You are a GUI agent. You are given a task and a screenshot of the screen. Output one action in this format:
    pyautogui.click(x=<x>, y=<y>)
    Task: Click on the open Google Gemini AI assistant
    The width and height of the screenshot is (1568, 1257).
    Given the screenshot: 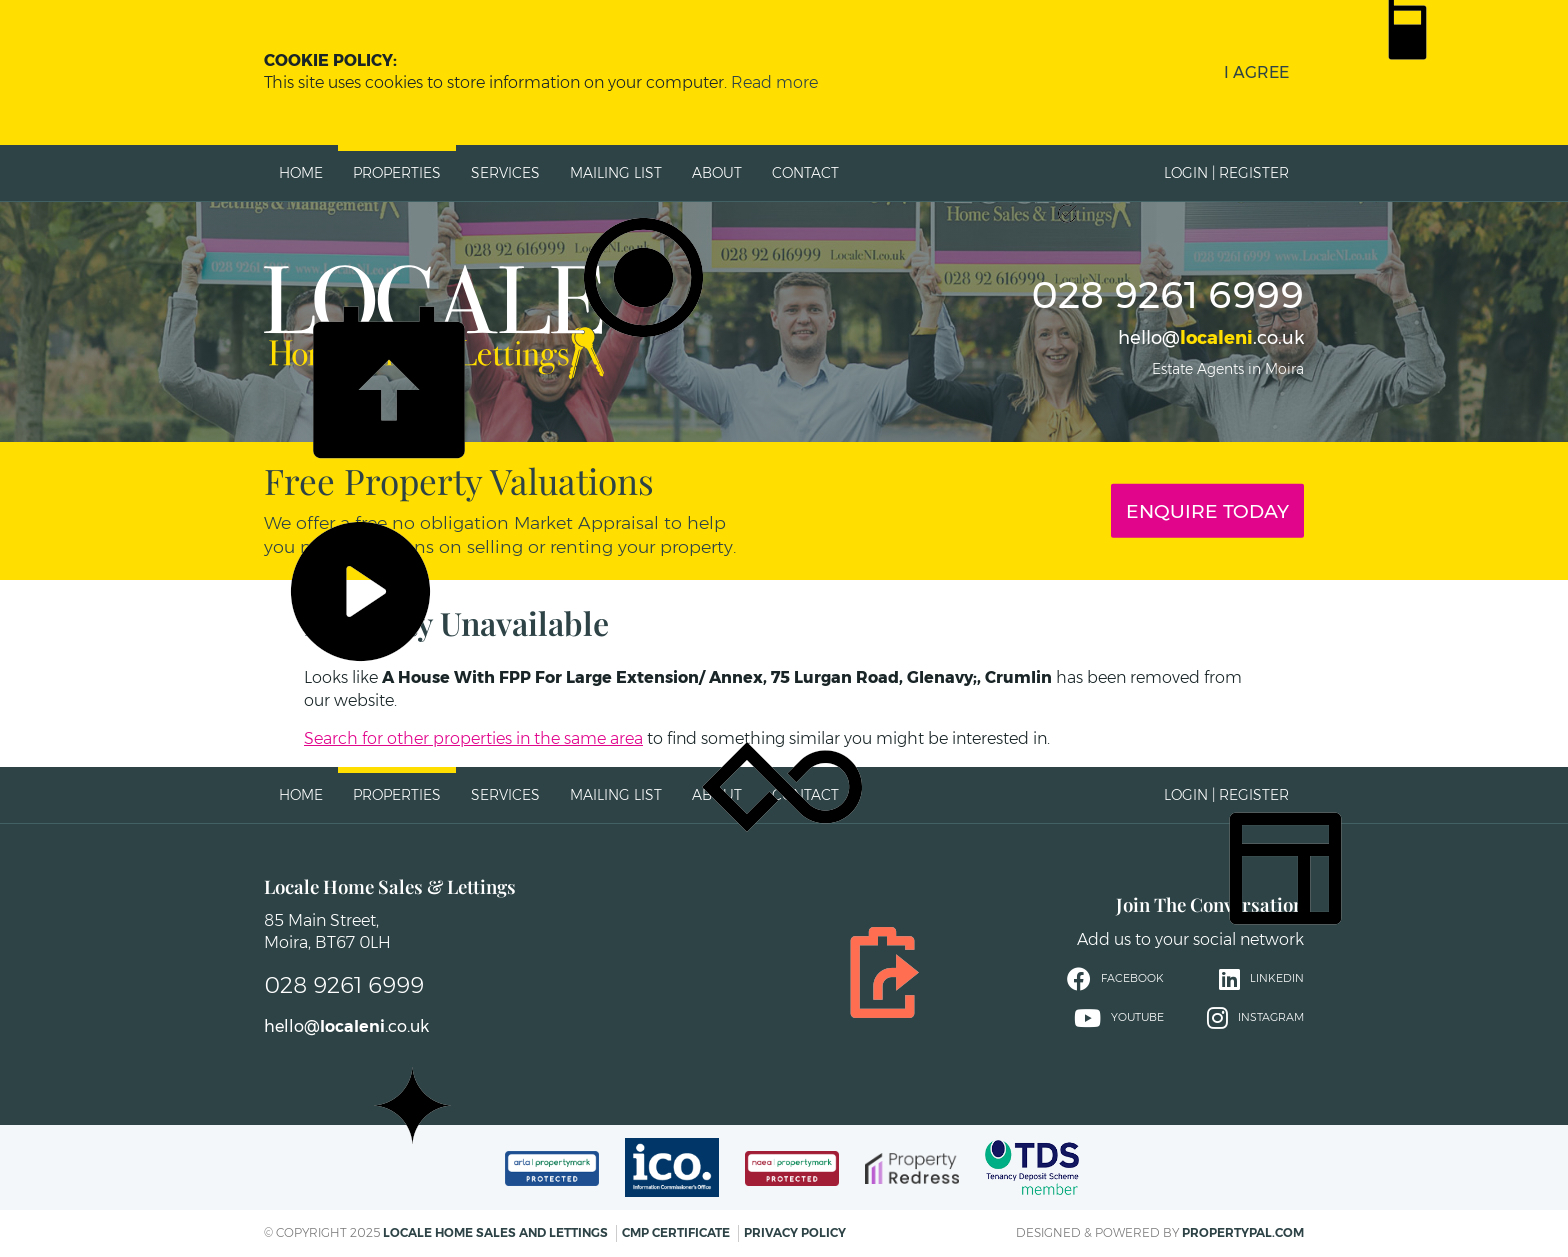 What is the action you would take?
    pyautogui.click(x=412, y=1105)
    